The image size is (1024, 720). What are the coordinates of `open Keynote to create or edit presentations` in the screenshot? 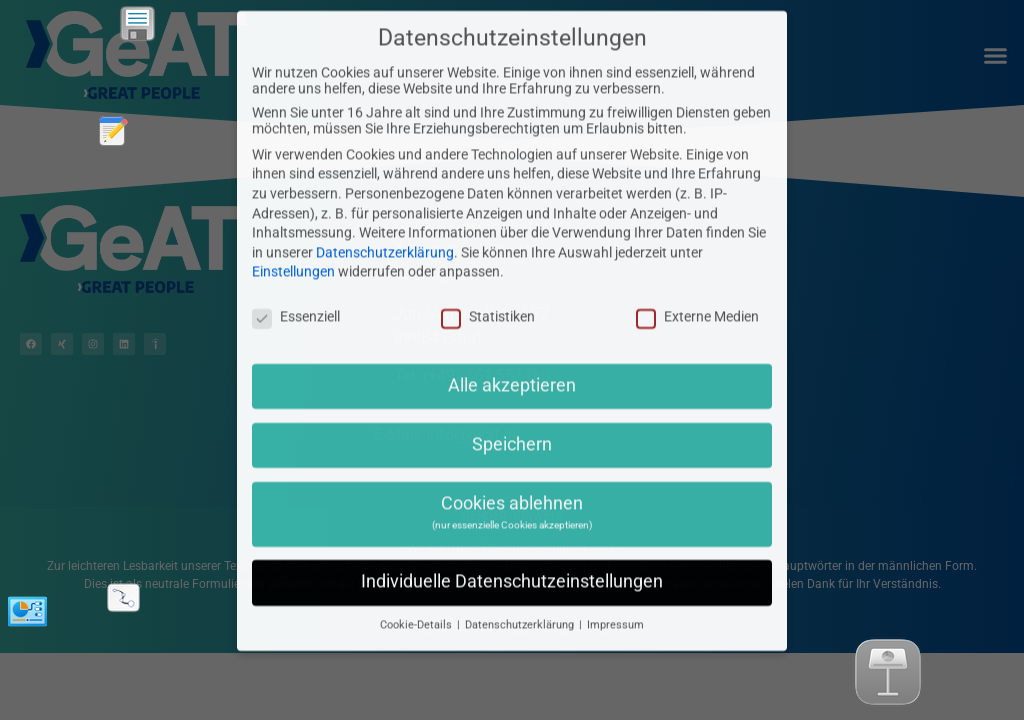 It's located at (888, 672).